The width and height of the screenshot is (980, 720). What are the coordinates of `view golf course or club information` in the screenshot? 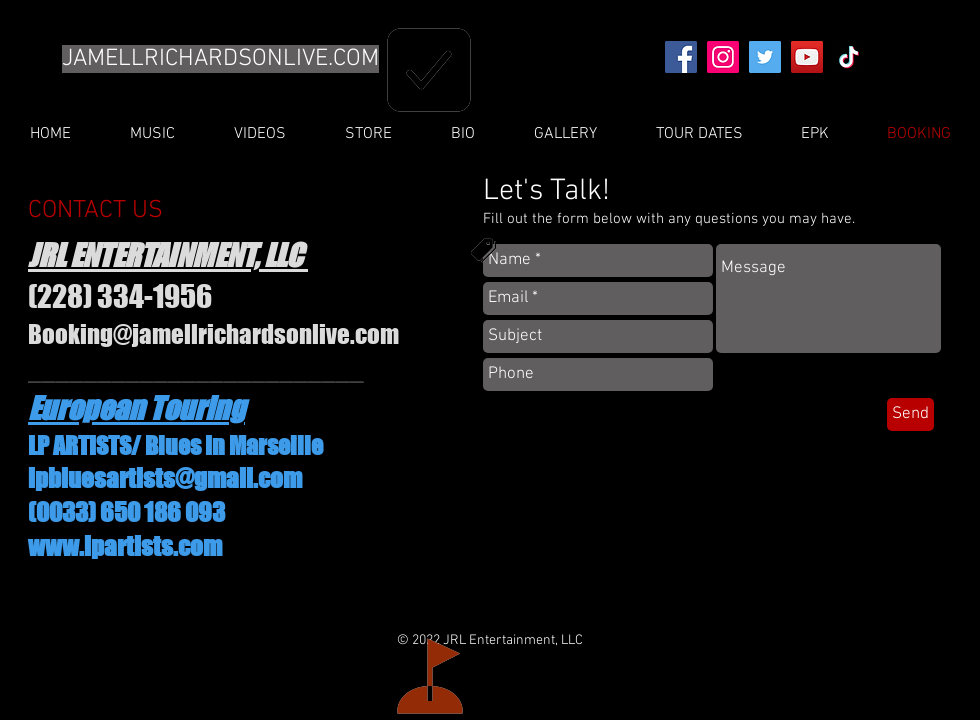 It's located at (430, 676).